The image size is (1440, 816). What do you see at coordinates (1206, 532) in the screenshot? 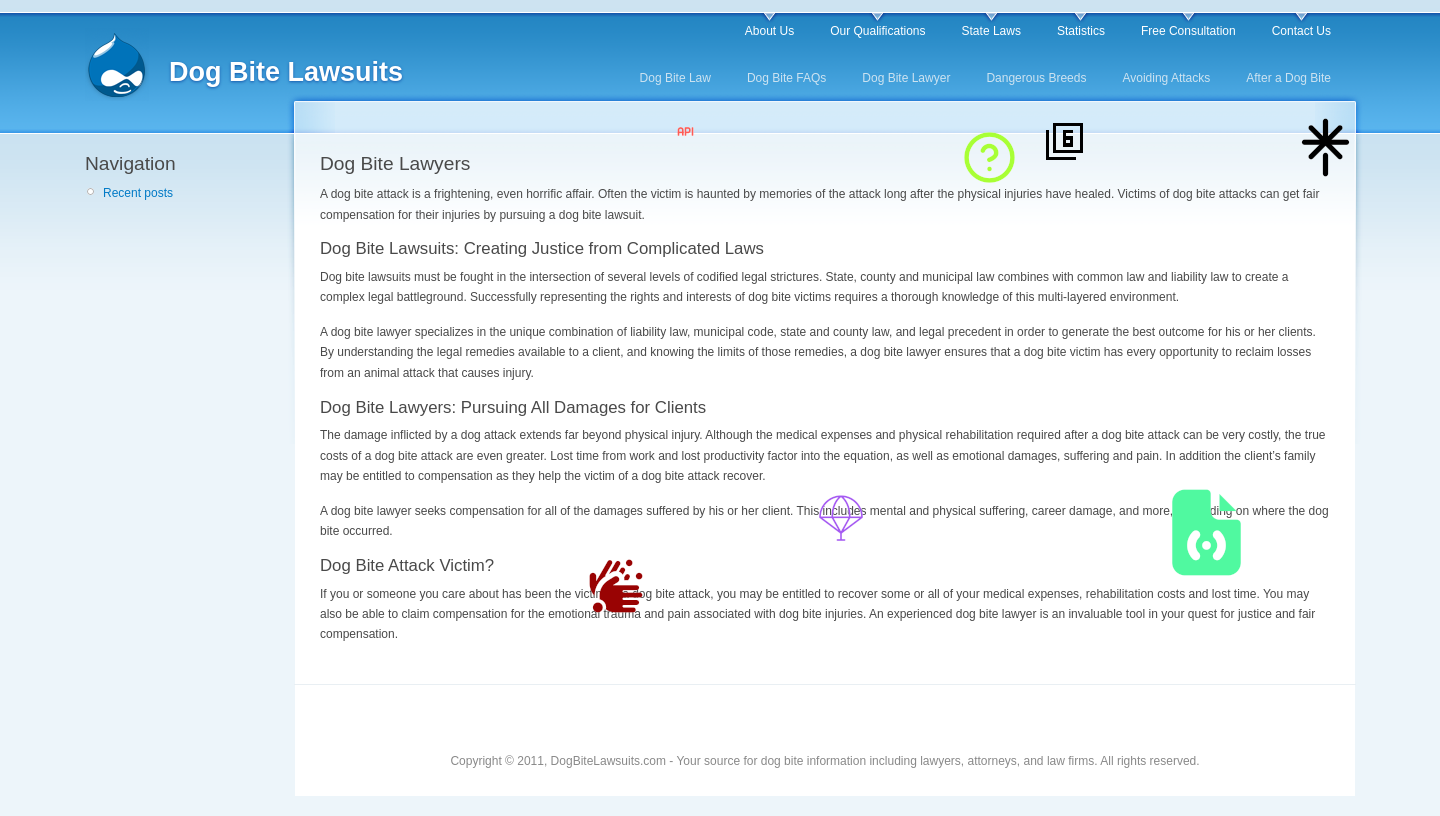
I see `access audio or media file` at bounding box center [1206, 532].